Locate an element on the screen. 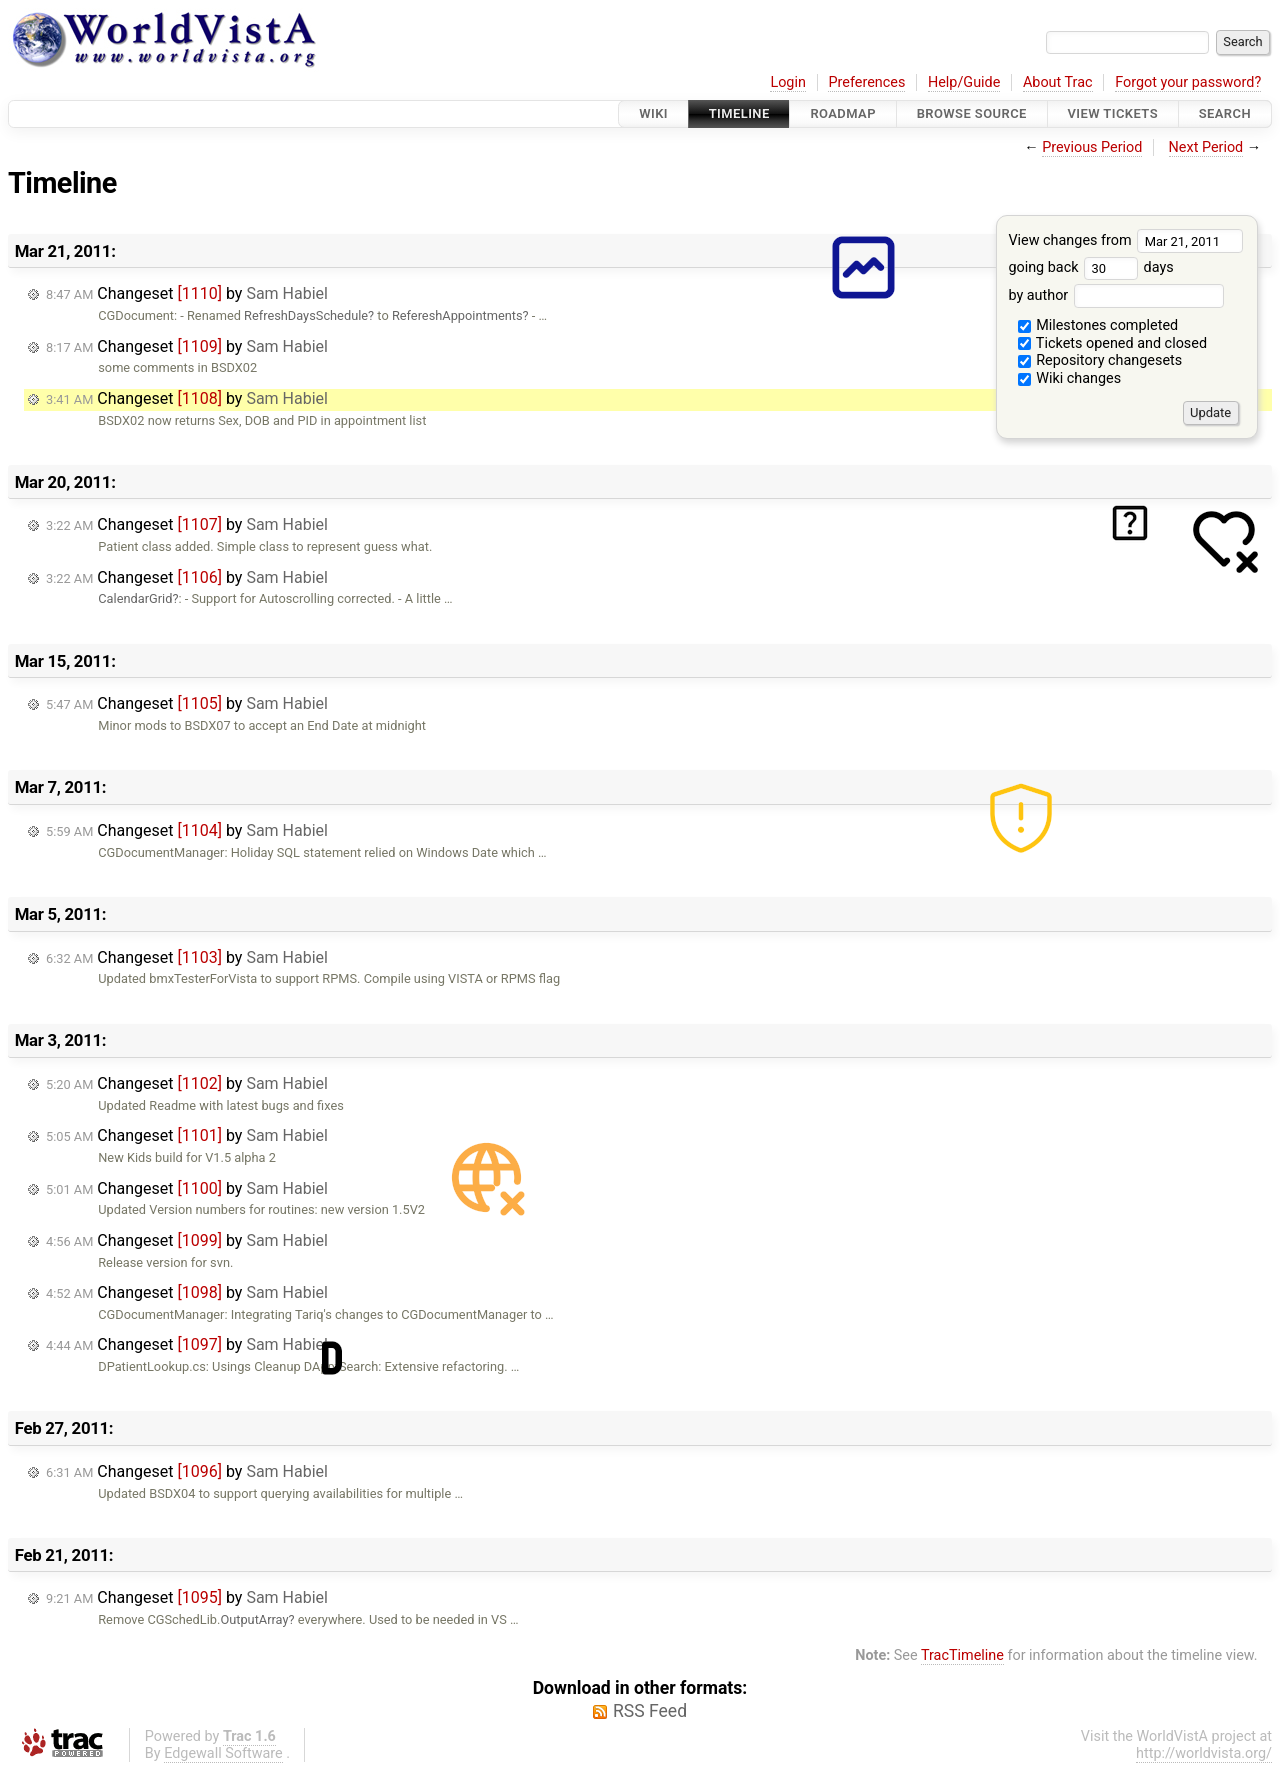 The width and height of the screenshot is (1280, 1771). indicates a "D" grade or rating is located at coordinates (332, 1358).